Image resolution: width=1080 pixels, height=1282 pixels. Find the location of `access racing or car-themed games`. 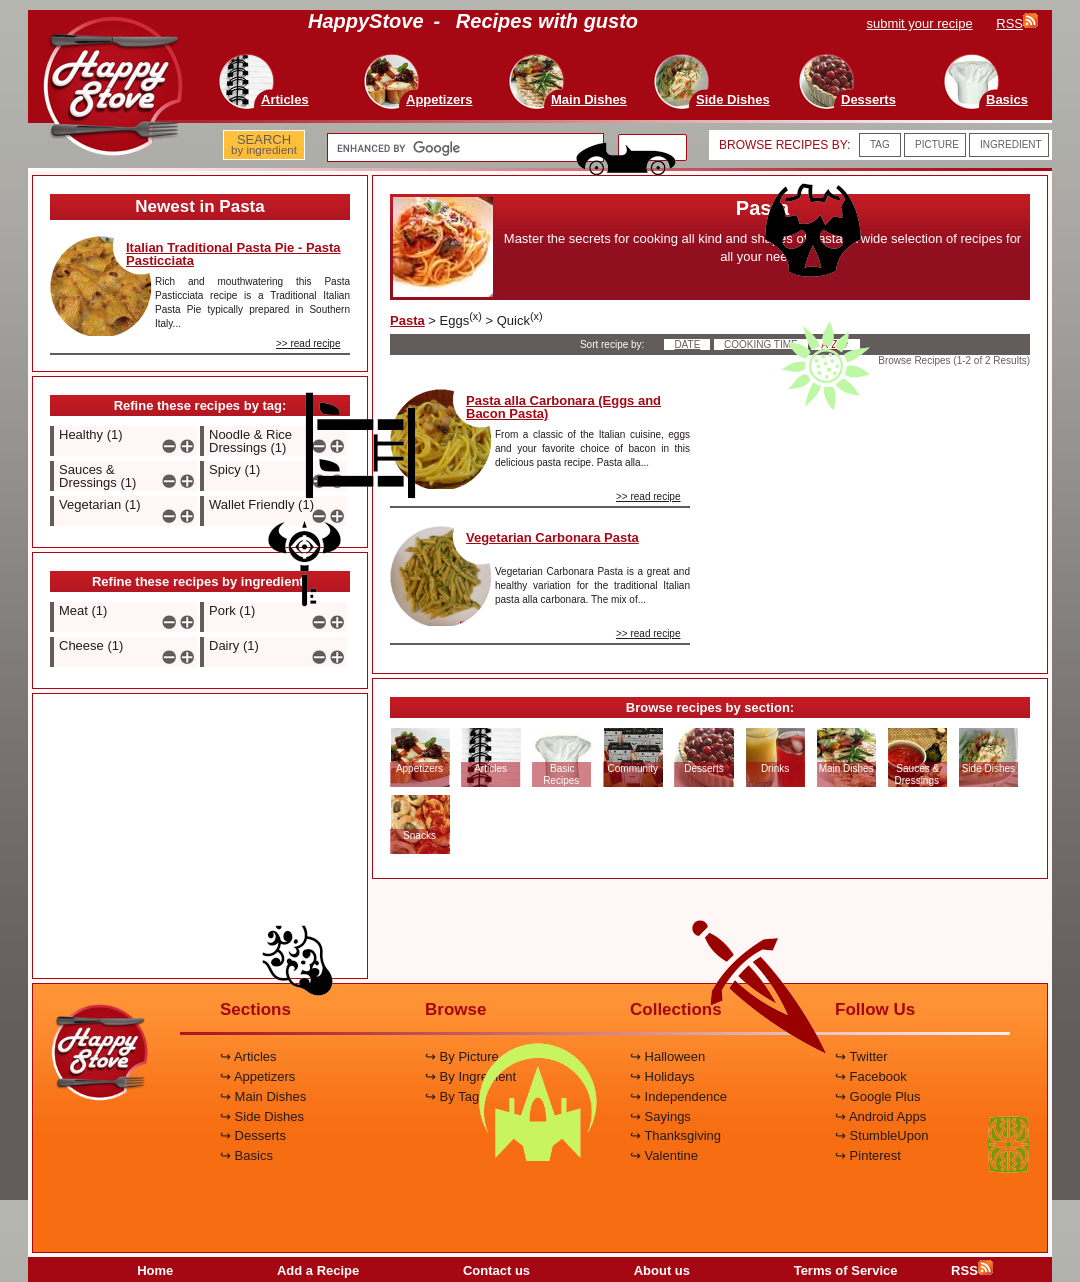

access racing or car-themed games is located at coordinates (626, 159).